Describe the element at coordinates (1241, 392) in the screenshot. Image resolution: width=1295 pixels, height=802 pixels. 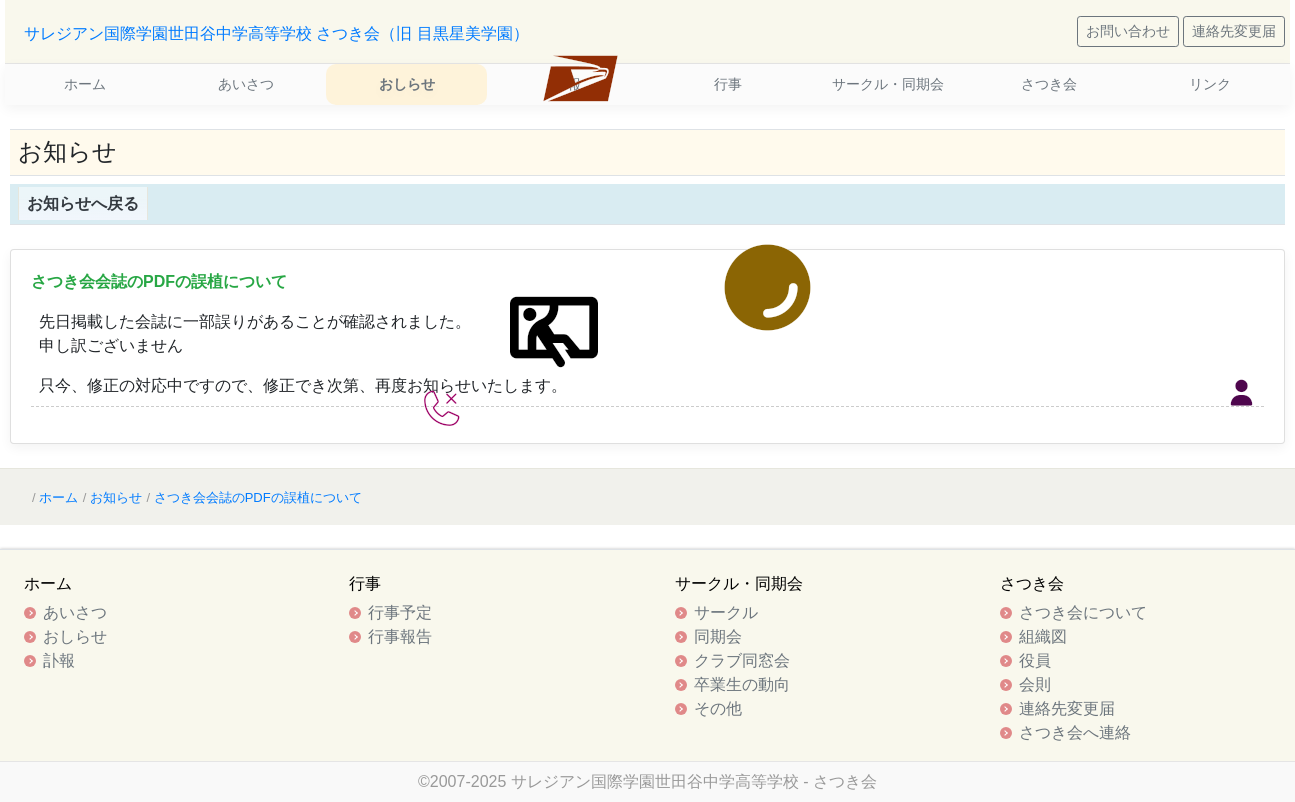
I see `view your profile` at that location.